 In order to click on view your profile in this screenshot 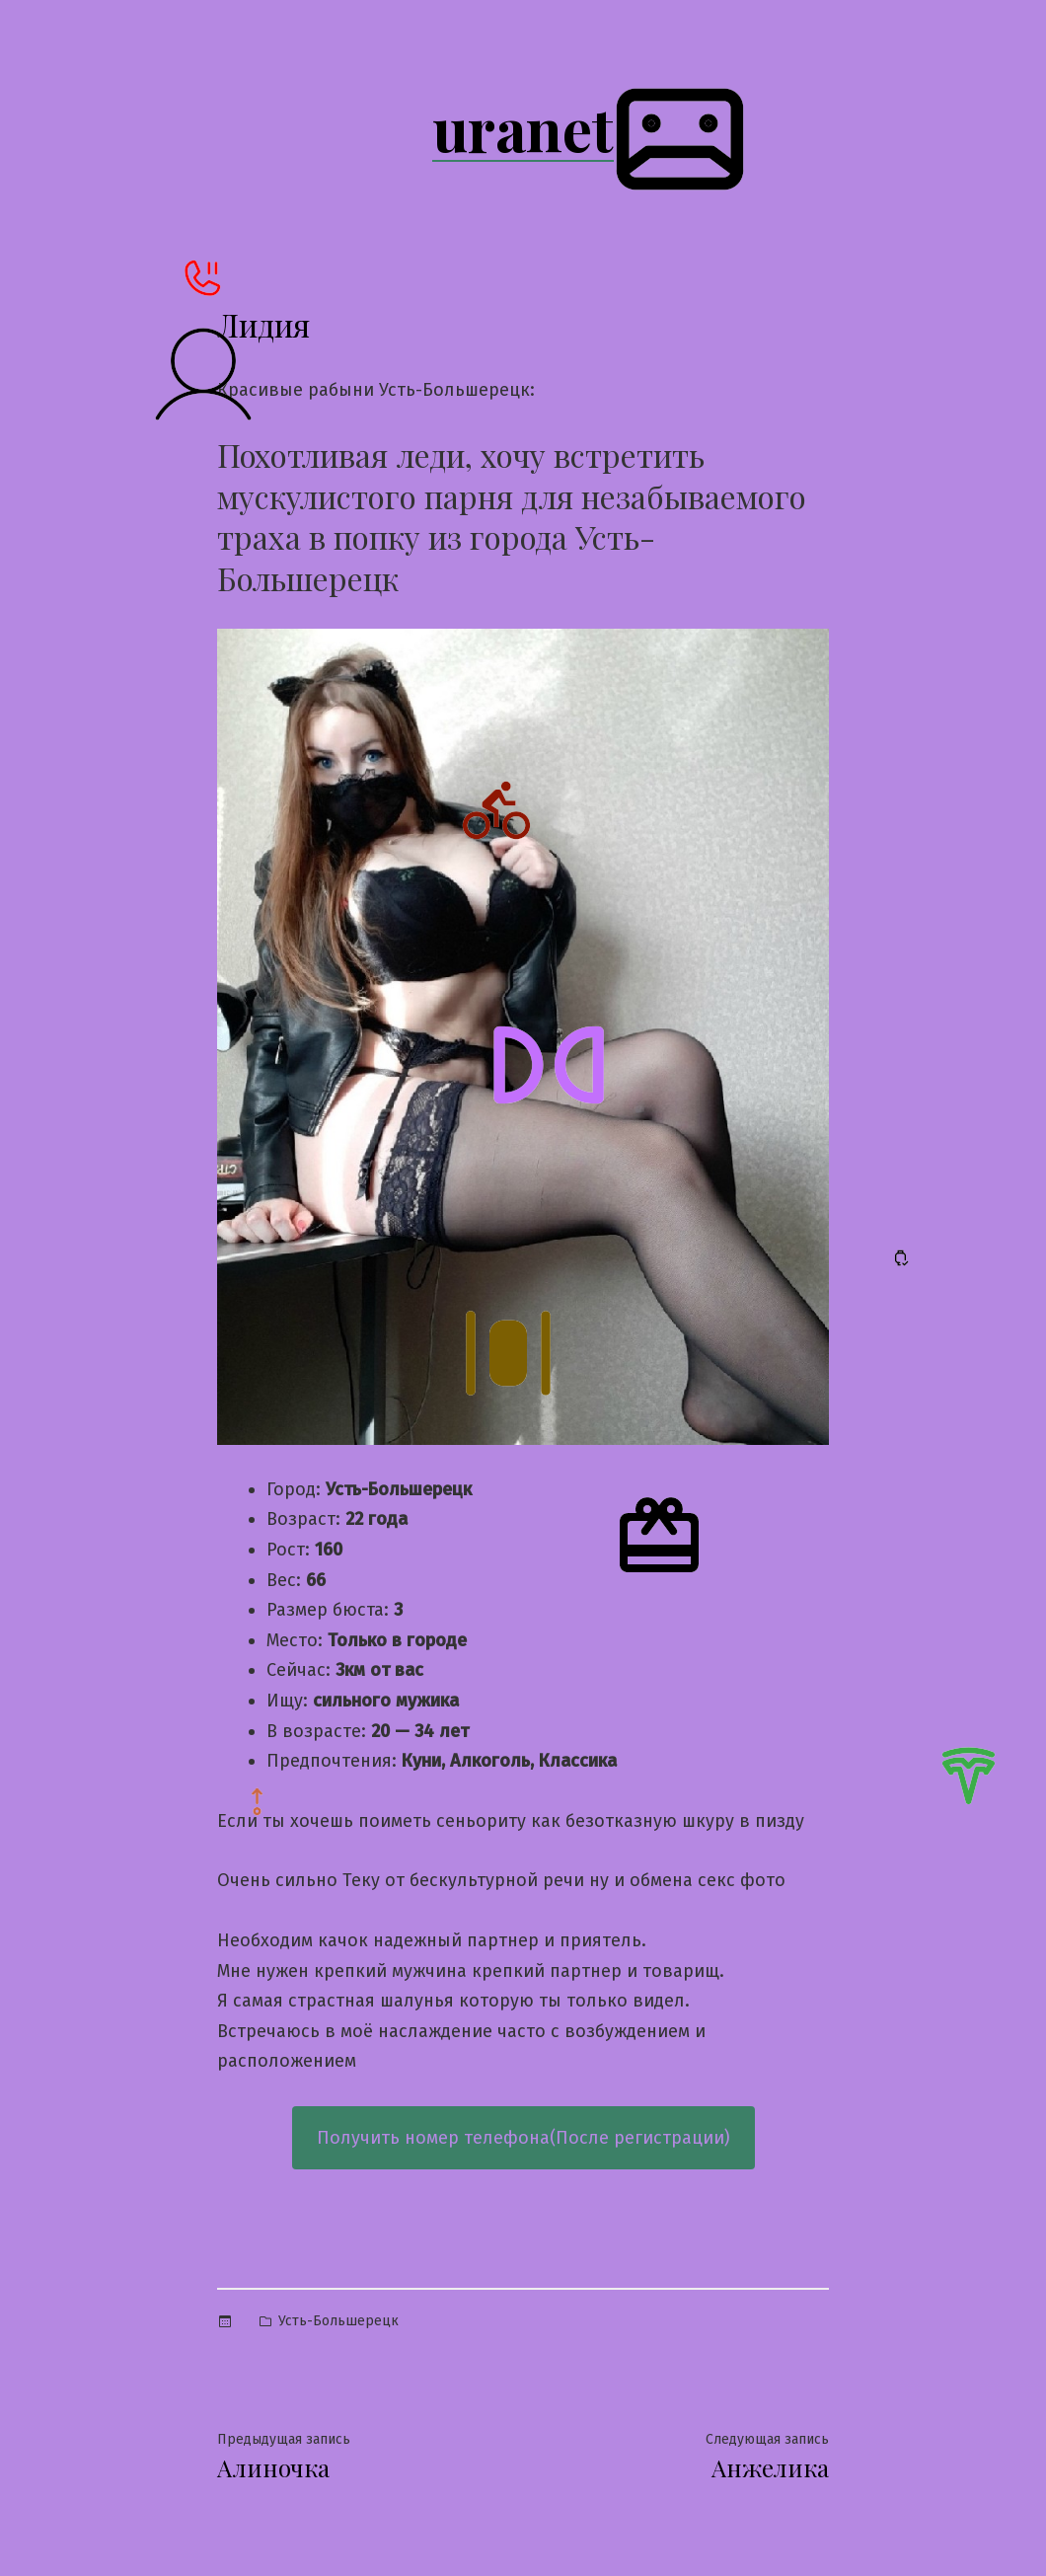, I will do `click(203, 376)`.